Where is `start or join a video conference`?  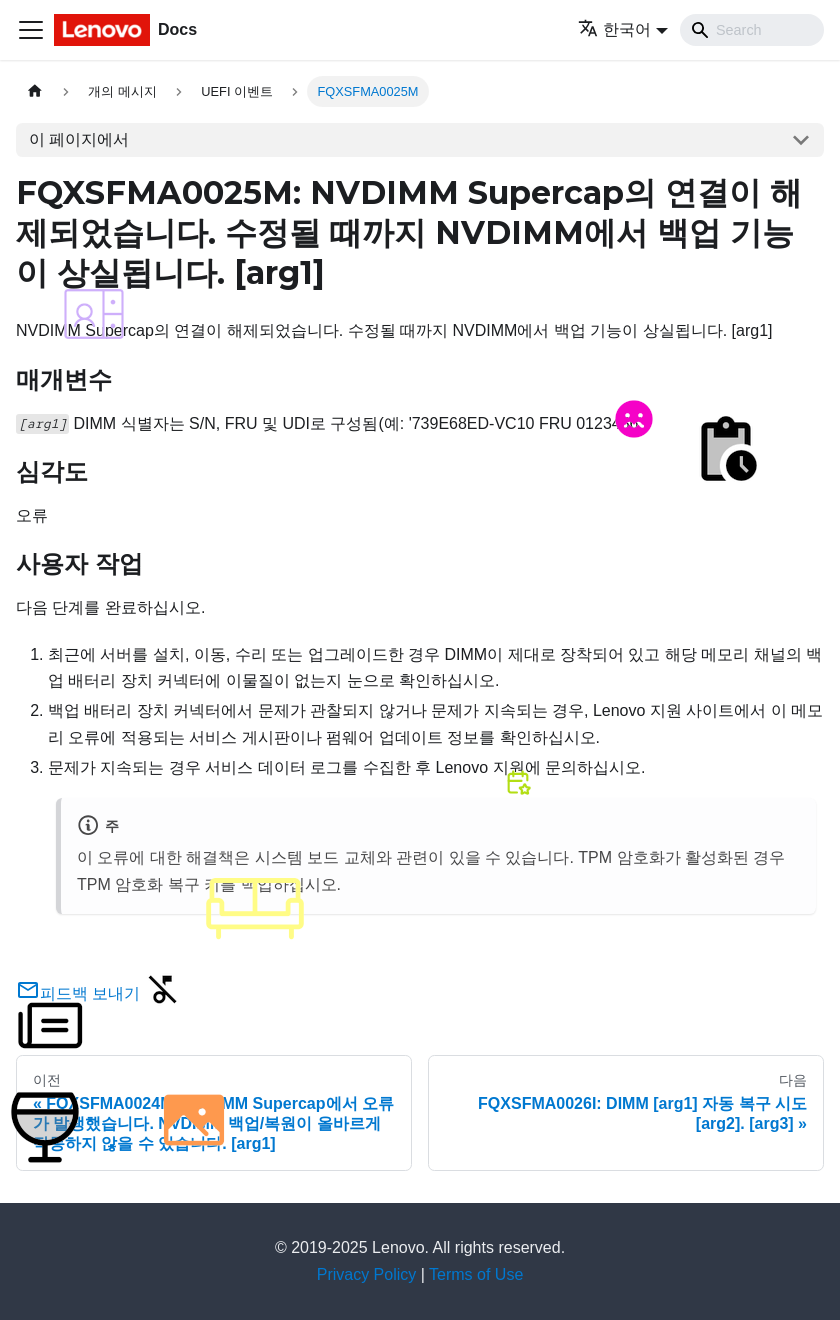 start or join a video conference is located at coordinates (94, 314).